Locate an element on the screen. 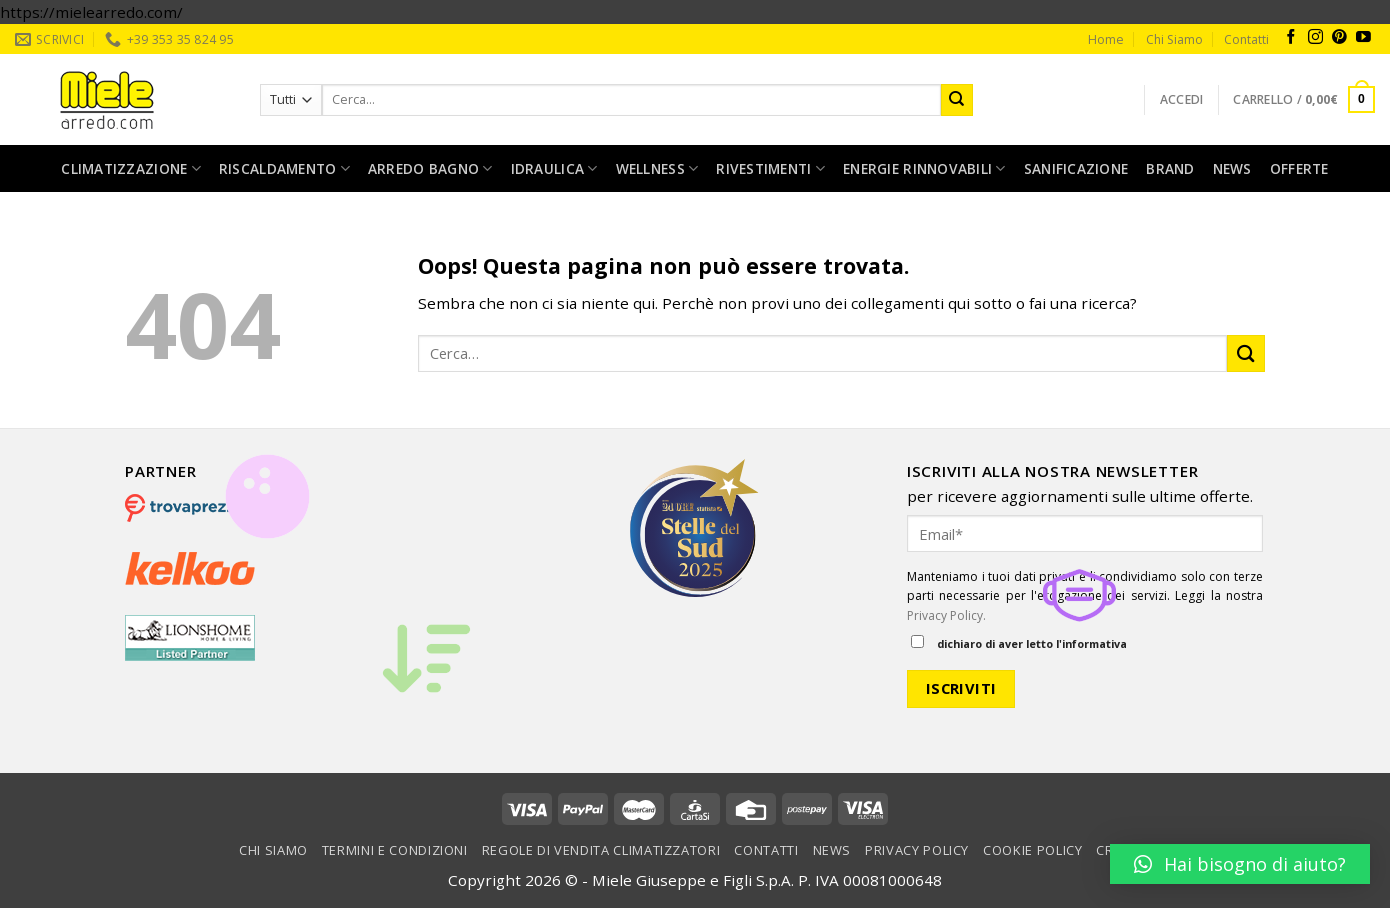 The height and width of the screenshot is (908, 1390). indicates mask required area or health guidelines is located at coordinates (1079, 596).